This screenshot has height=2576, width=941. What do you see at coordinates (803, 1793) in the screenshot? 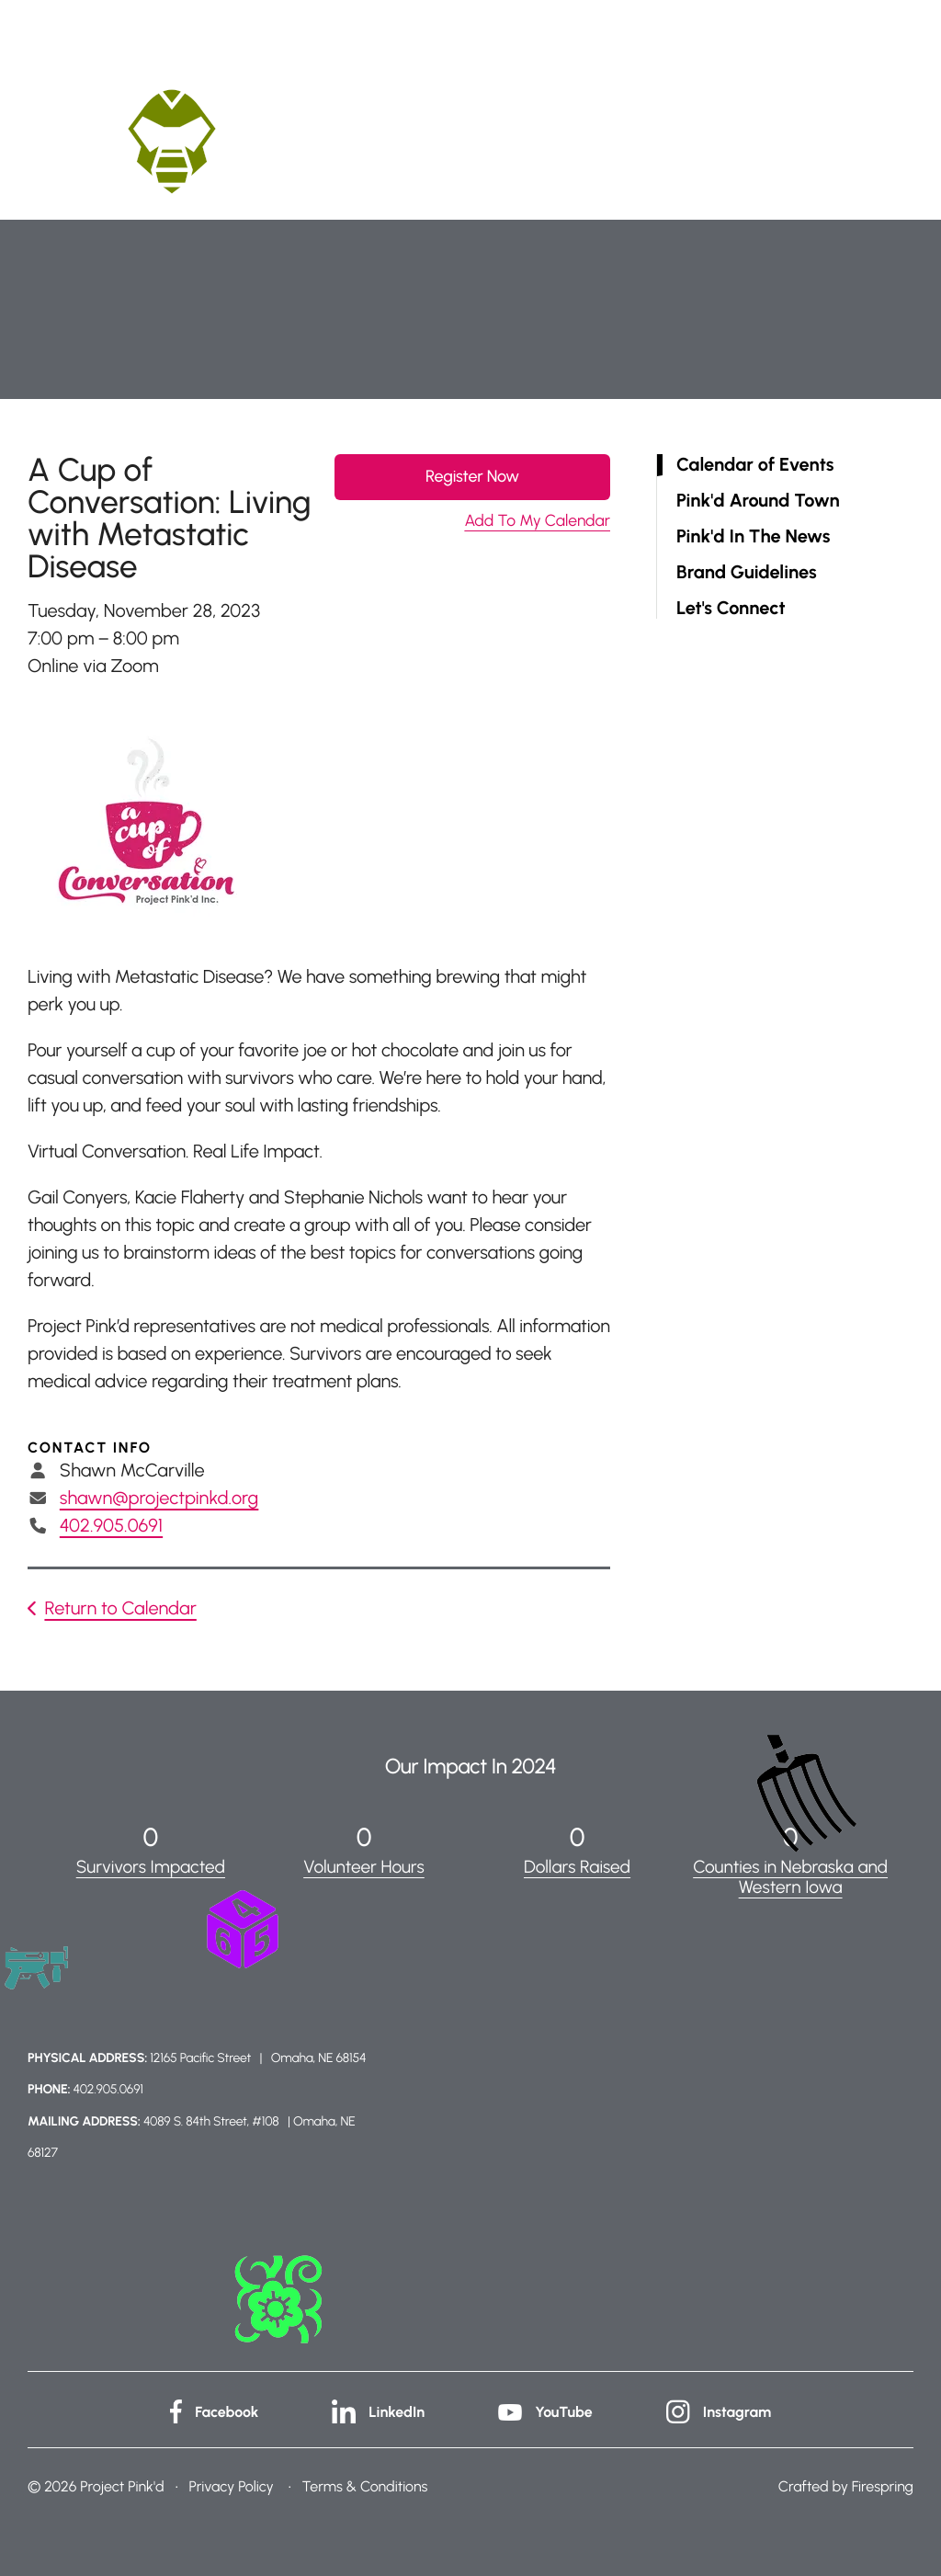
I see `farming or agriculture tool category` at bounding box center [803, 1793].